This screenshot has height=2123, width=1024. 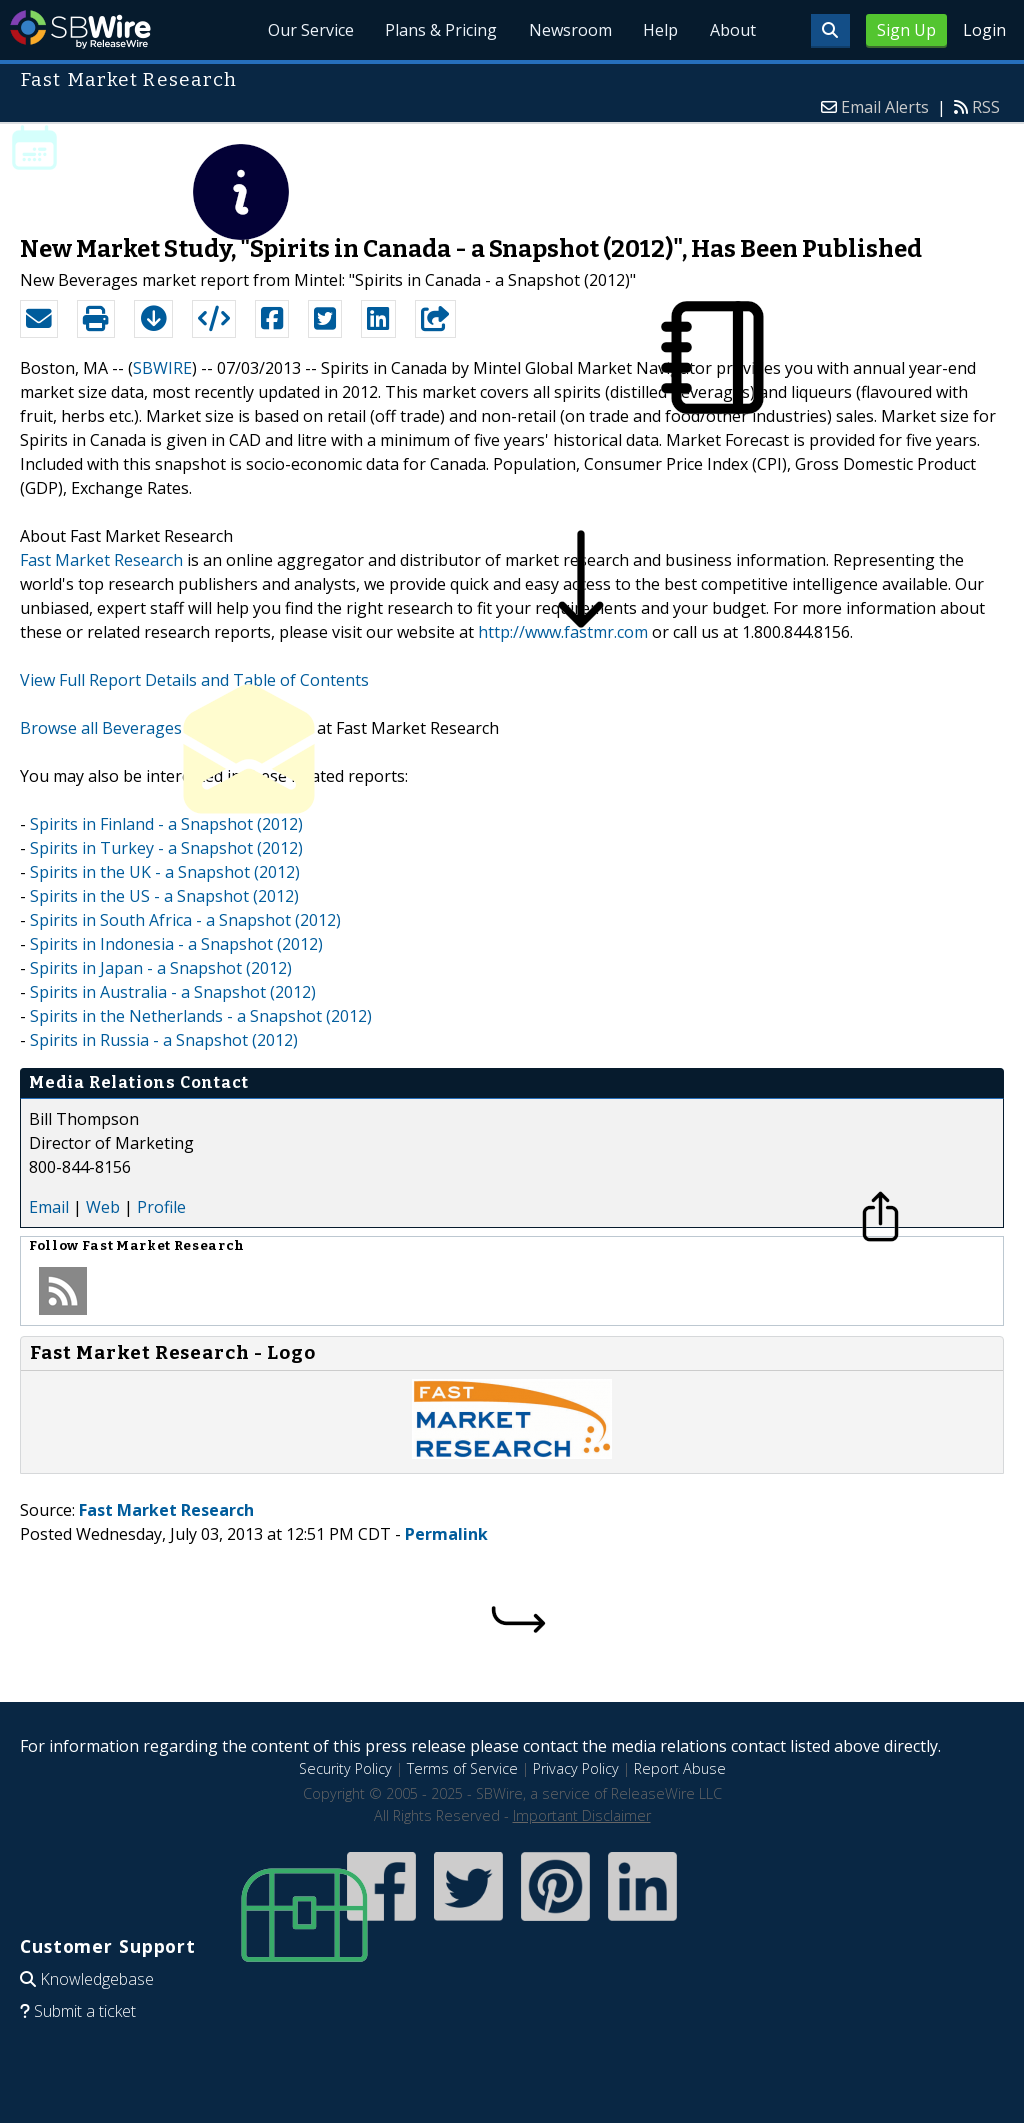 What do you see at coordinates (304, 1917) in the screenshot?
I see `access your rewards or collected items` at bounding box center [304, 1917].